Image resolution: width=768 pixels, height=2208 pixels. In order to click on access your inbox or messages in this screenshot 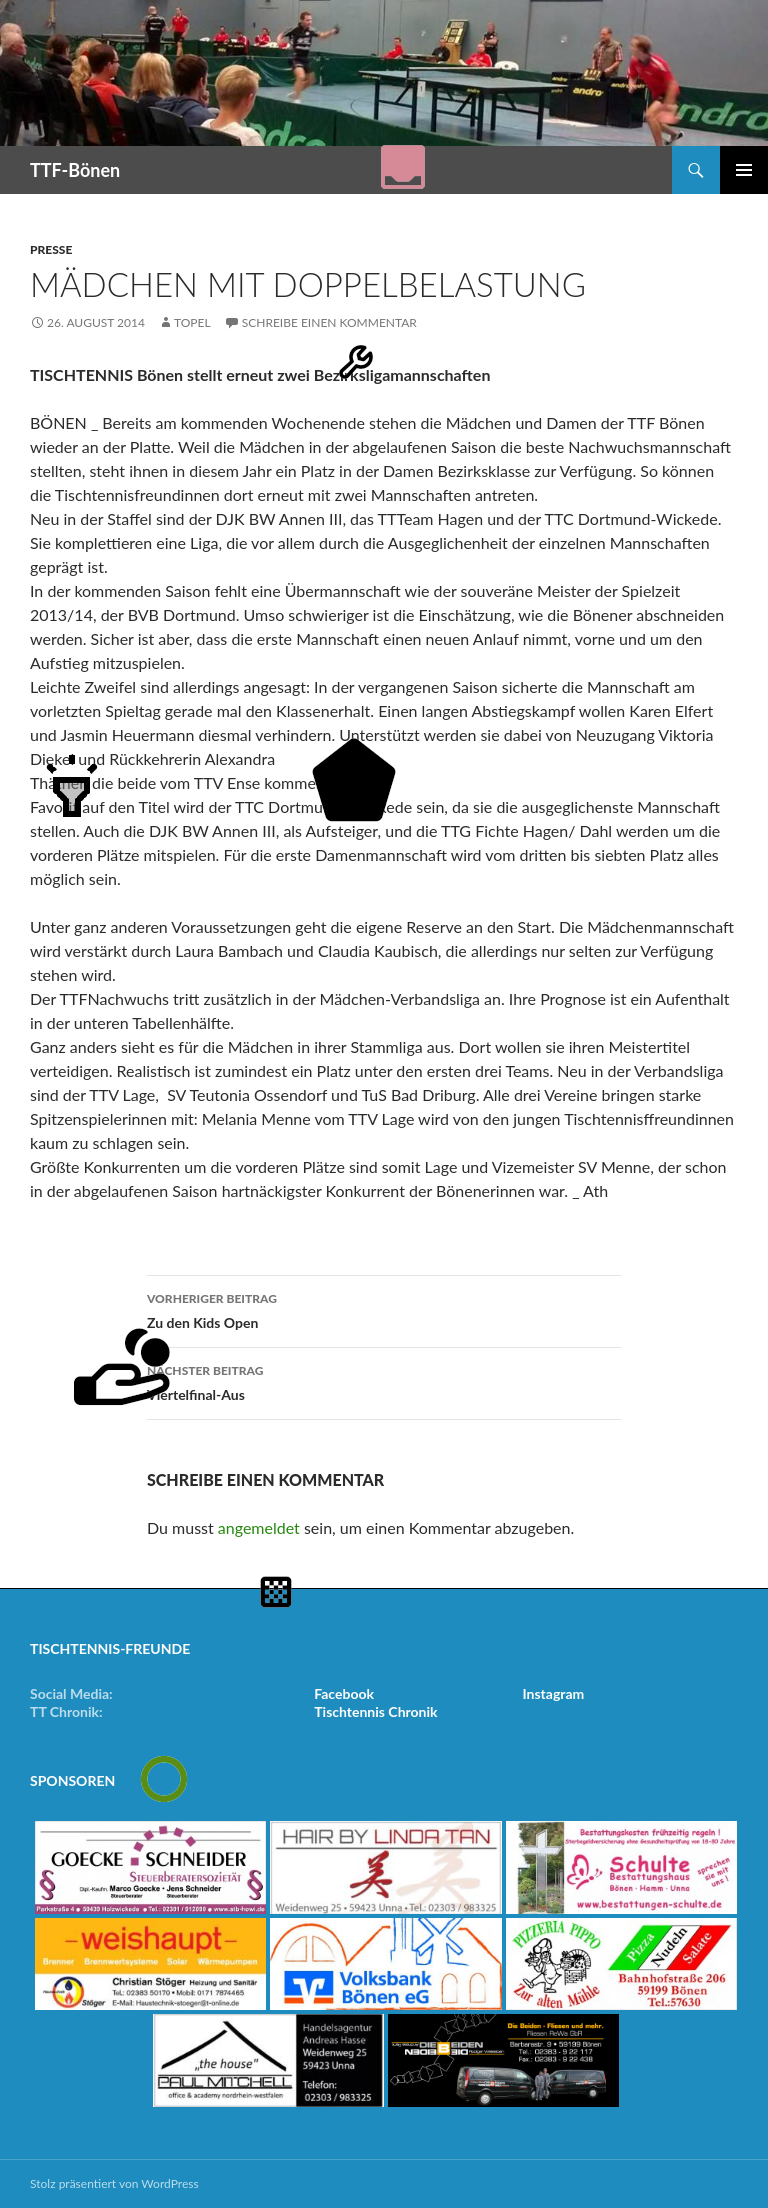, I will do `click(403, 167)`.